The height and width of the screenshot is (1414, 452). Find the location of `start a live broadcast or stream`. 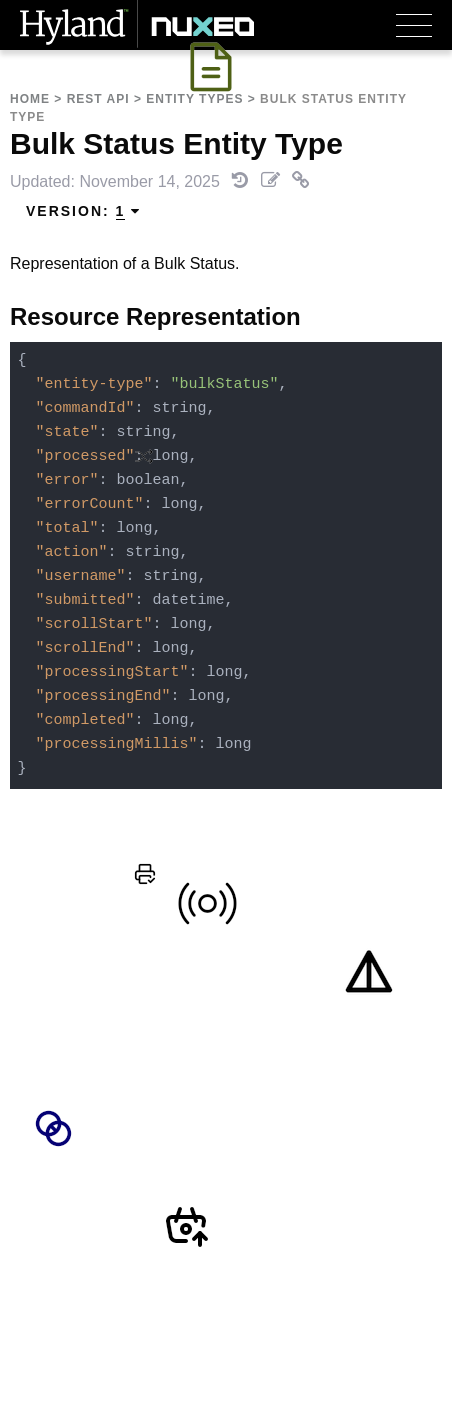

start a live broadcast or stream is located at coordinates (207, 903).